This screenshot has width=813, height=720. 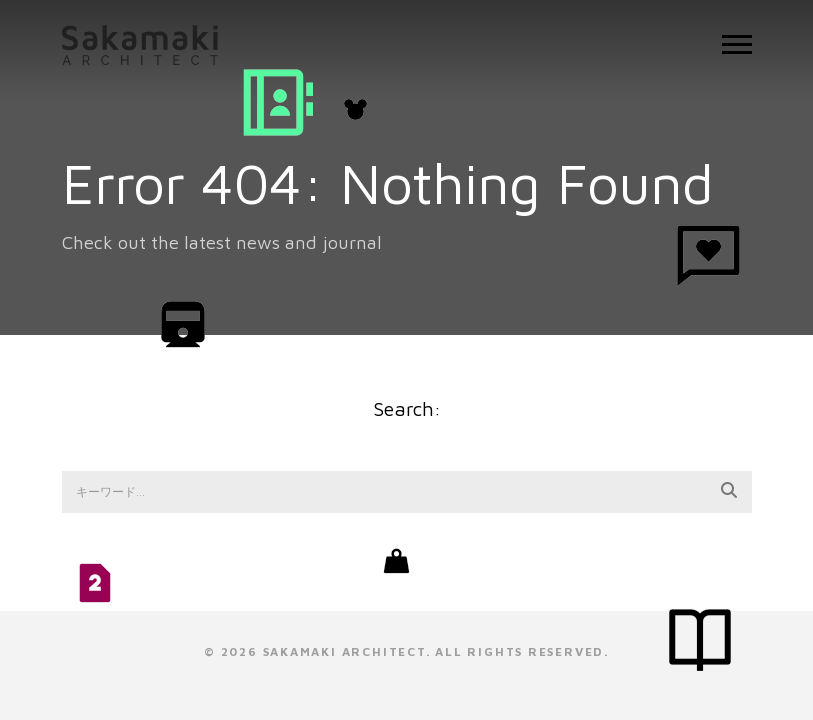 I want to click on view train schedules or routes, so click(x=183, y=323).